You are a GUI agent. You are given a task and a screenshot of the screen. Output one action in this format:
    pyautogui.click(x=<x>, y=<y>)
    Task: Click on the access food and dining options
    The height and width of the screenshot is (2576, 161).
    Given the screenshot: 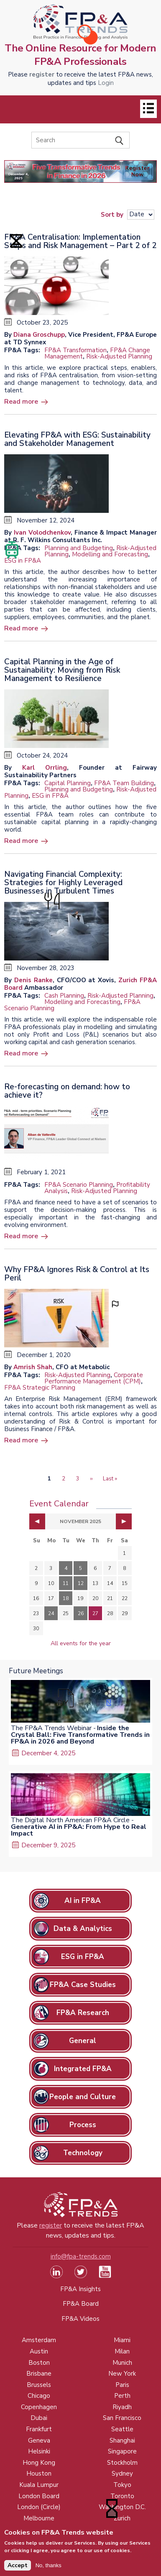 What is the action you would take?
    pyautogui.click(x=52, y=901)
    